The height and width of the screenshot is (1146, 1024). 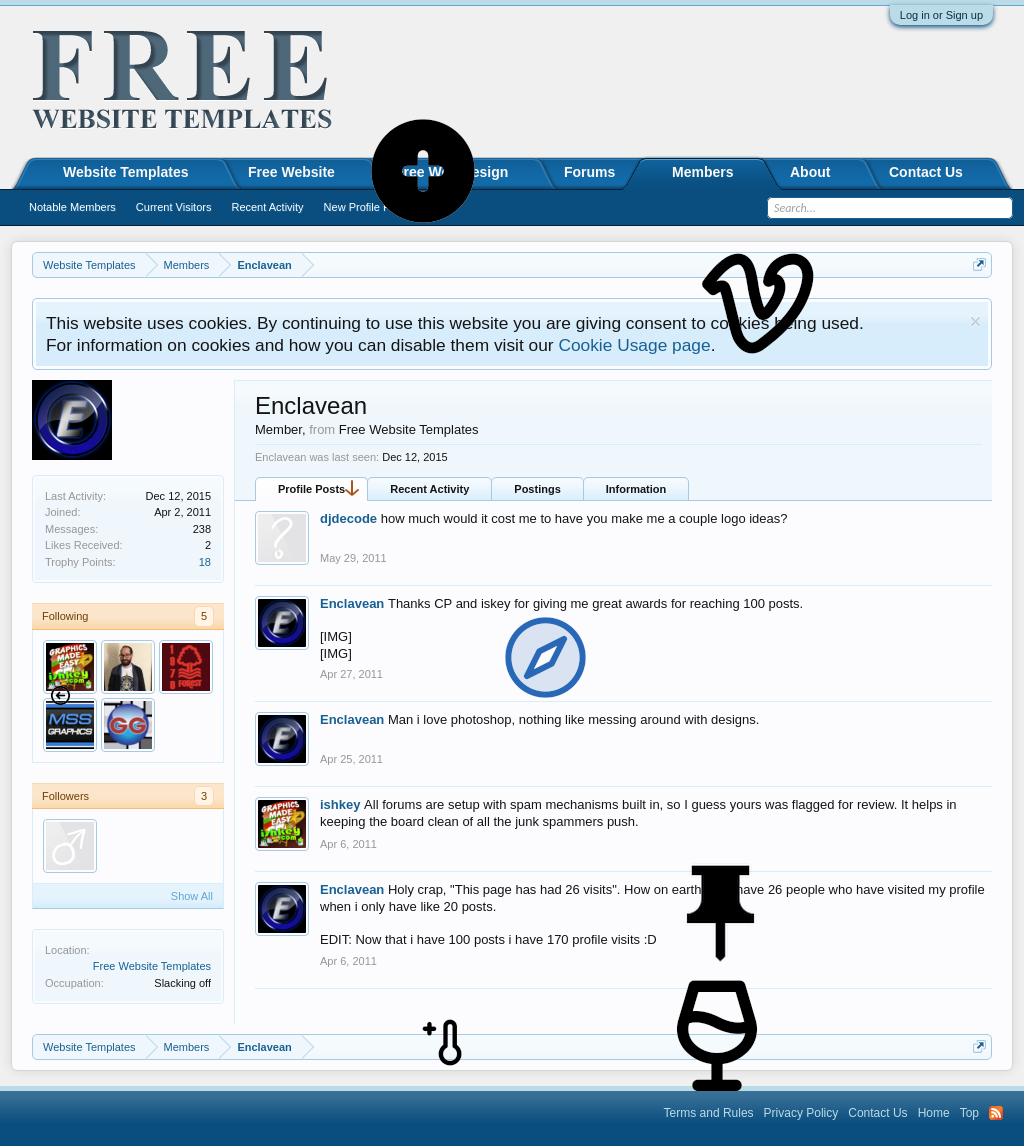 What do you see at coordinates (60, 695) in the screenshot?
I see `go back to the previous screen` at bounding box center [60, 695].